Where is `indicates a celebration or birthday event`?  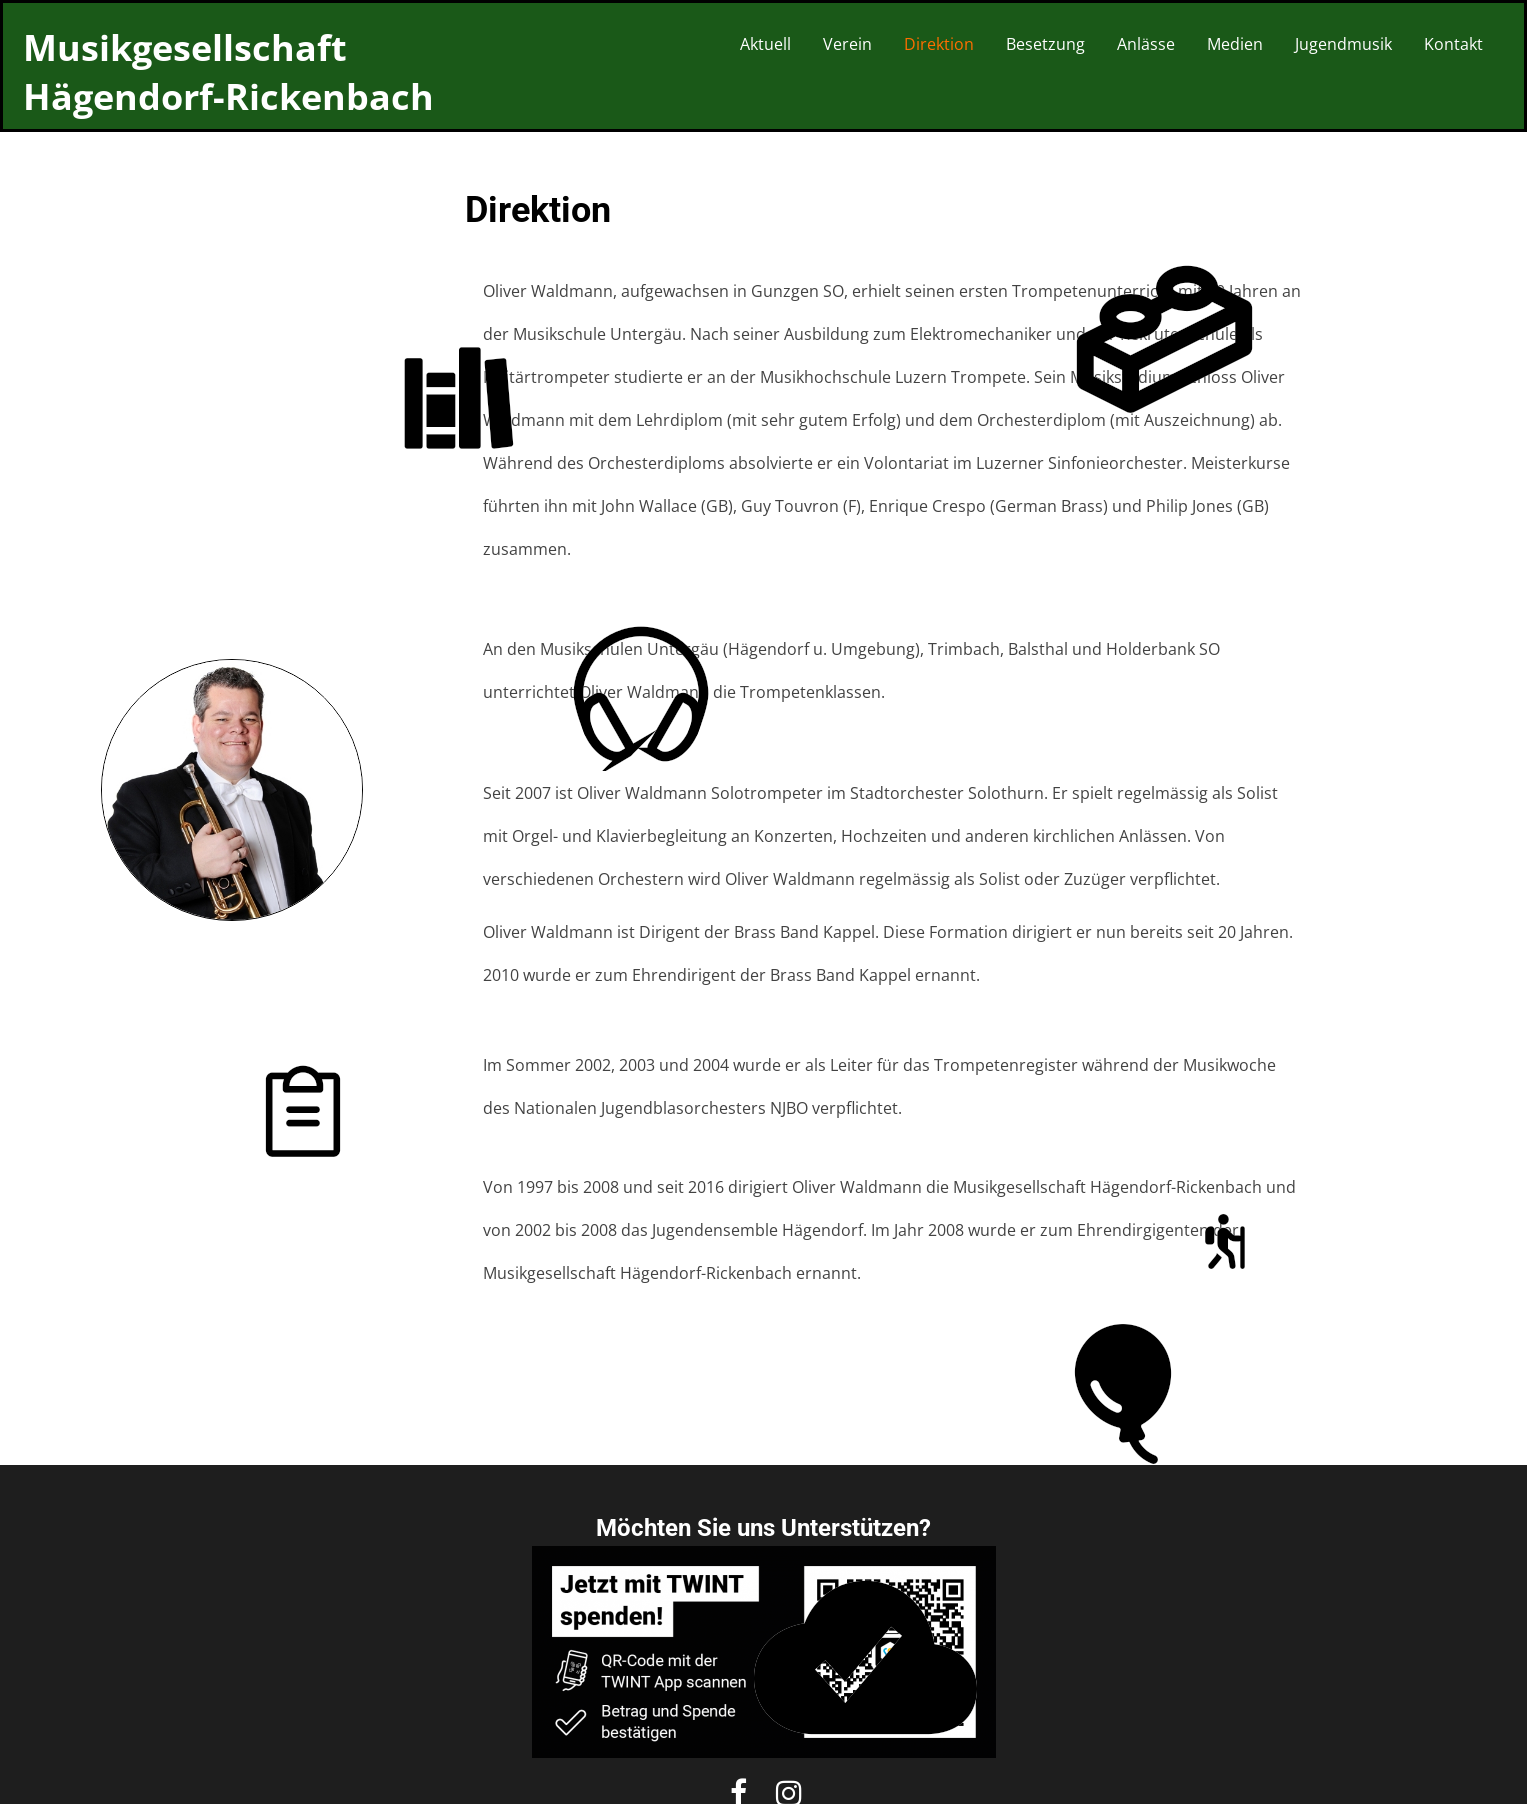 indicates a celebration or birthday event is located at coordinates (1123, 1394).